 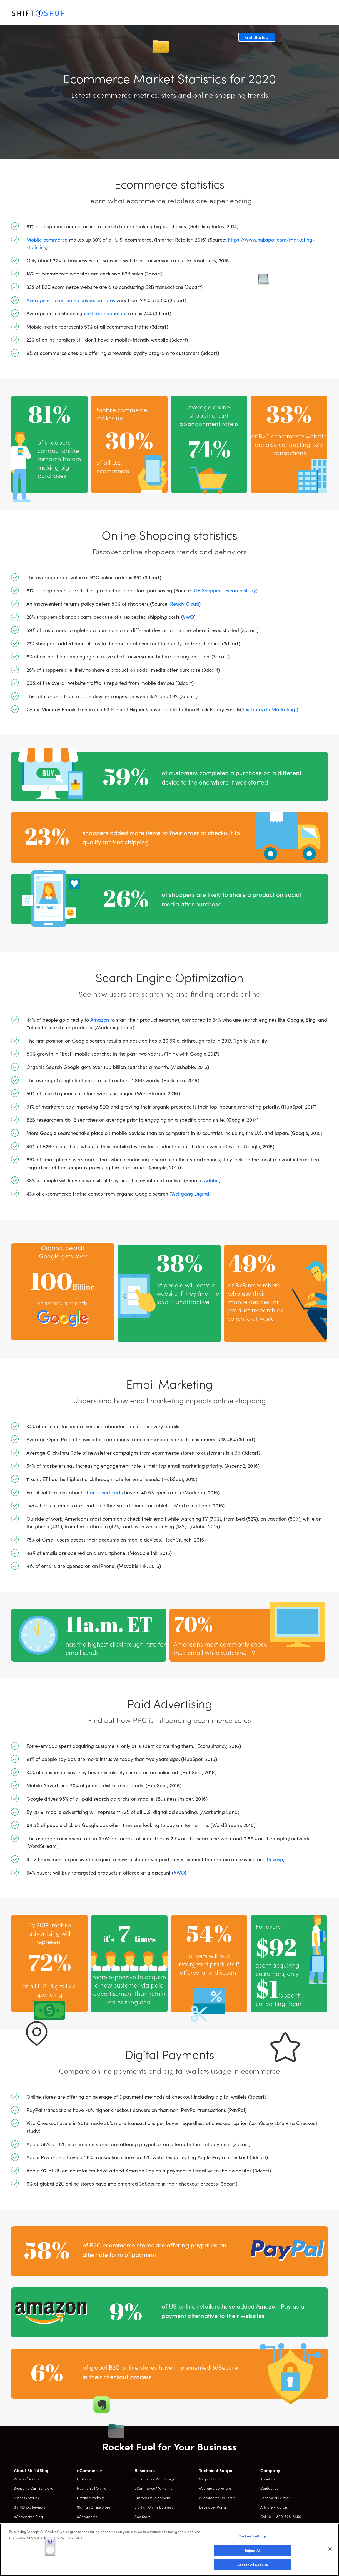 What do you see at coordinates (50, 2547) in the screenshot?
I see `iPod mini device icon` at bounding box center [50, 2547].